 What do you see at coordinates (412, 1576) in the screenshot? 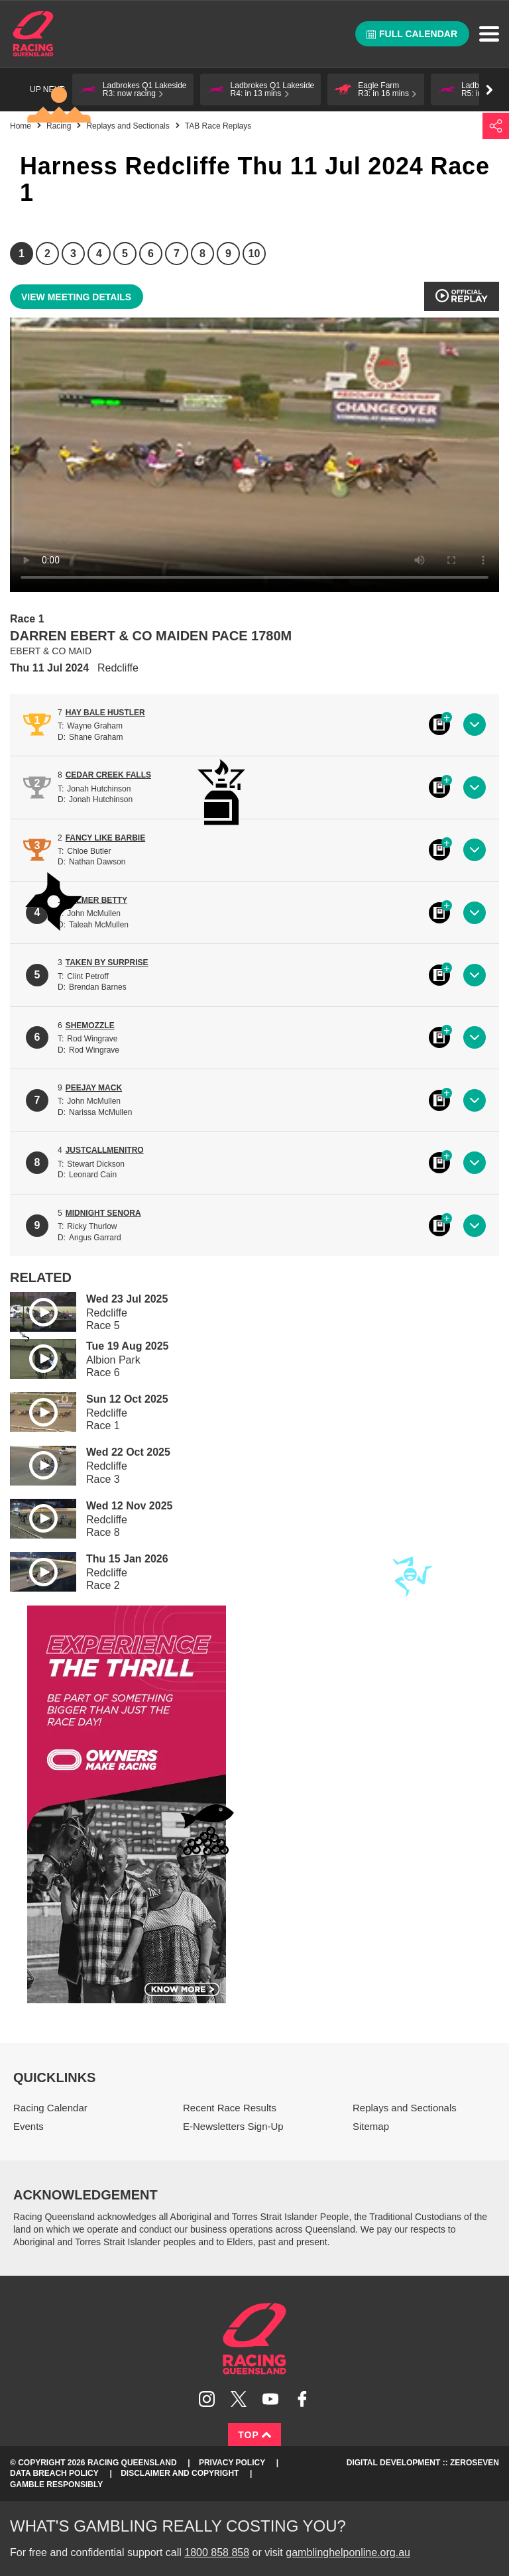
I see `sicilian cultural or regional symbol` at bounding box center [412, 1576].